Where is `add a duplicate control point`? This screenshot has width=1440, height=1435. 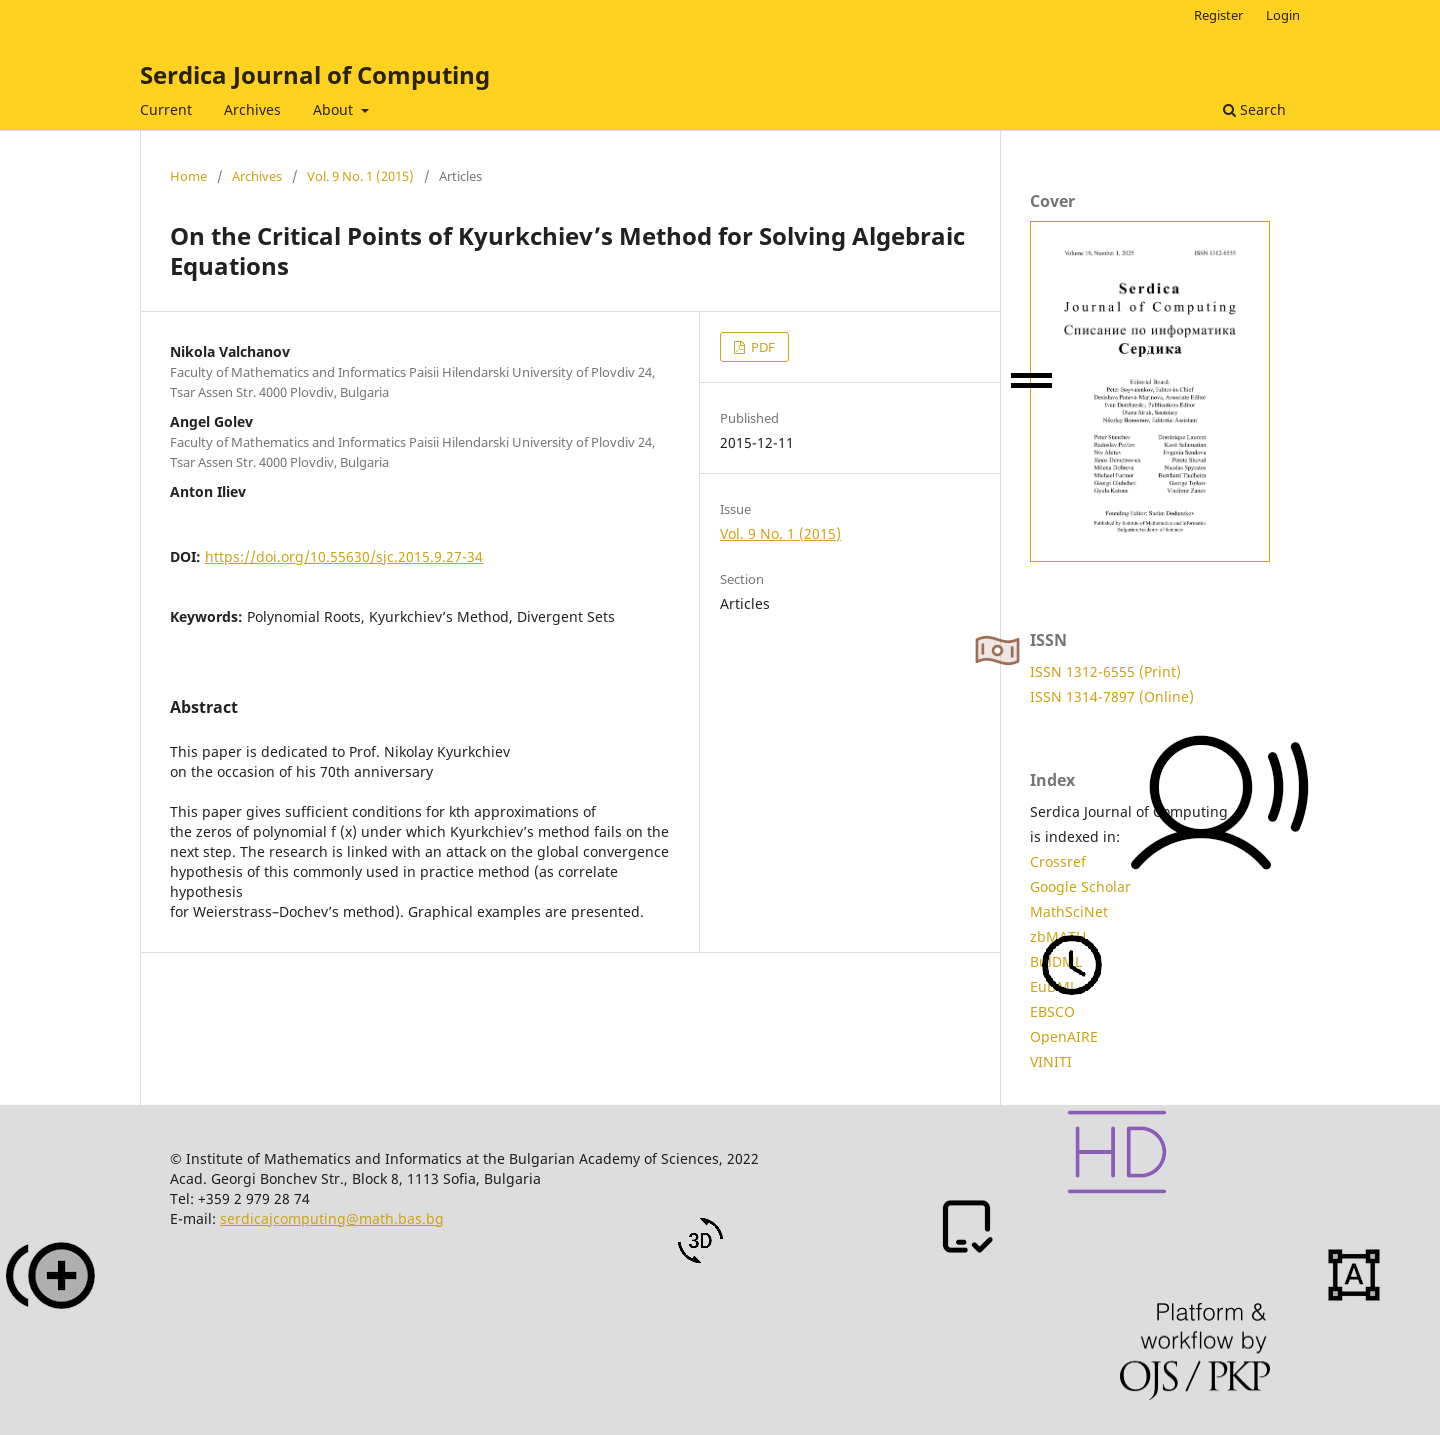
add a duplicate control point is located at coordinates (50, 1275).